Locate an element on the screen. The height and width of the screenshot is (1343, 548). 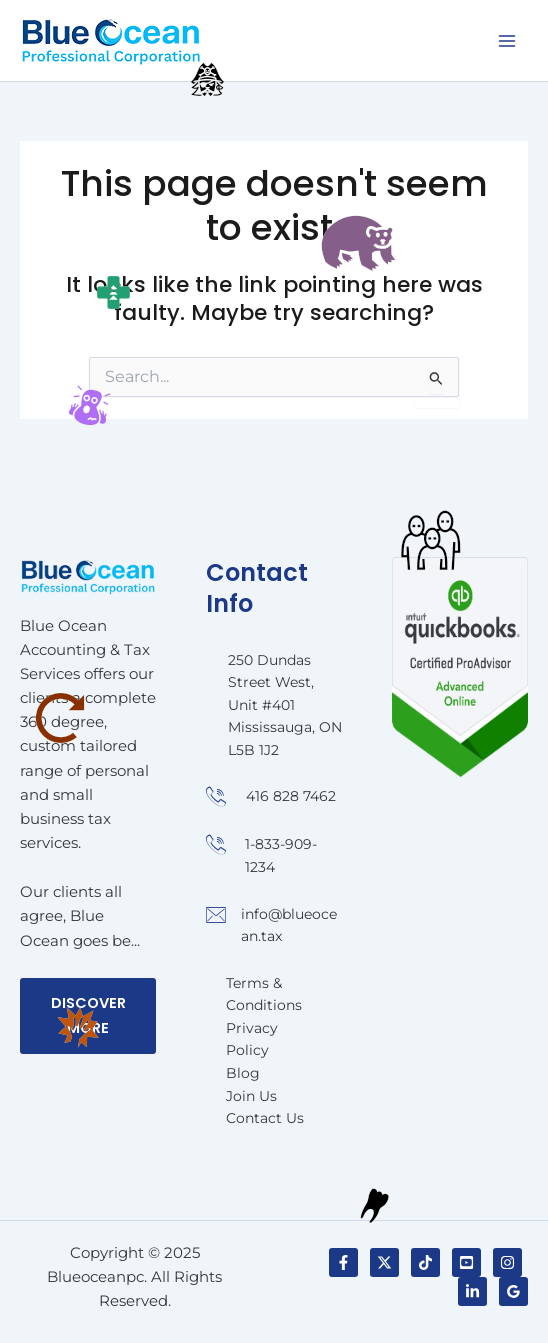
rotate object clockwise is located at coordinates (60, 718).